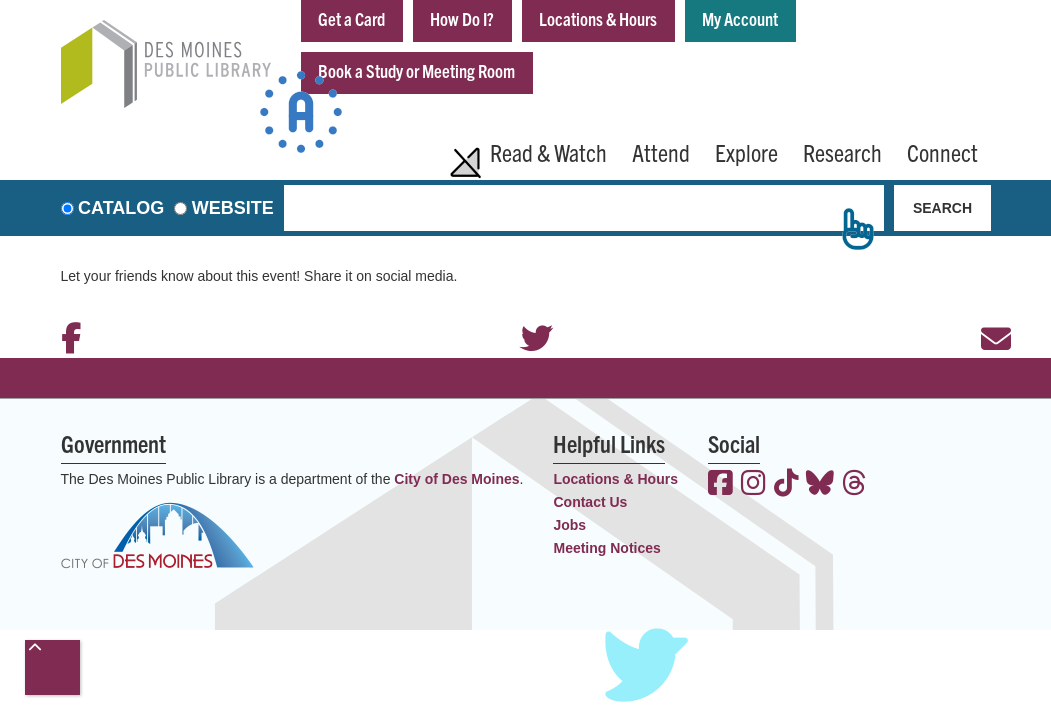  What do you see at coordinates (858, 229) in the screenshot?
I see `tap to select or indicate something` at bounding box center [858, 229].